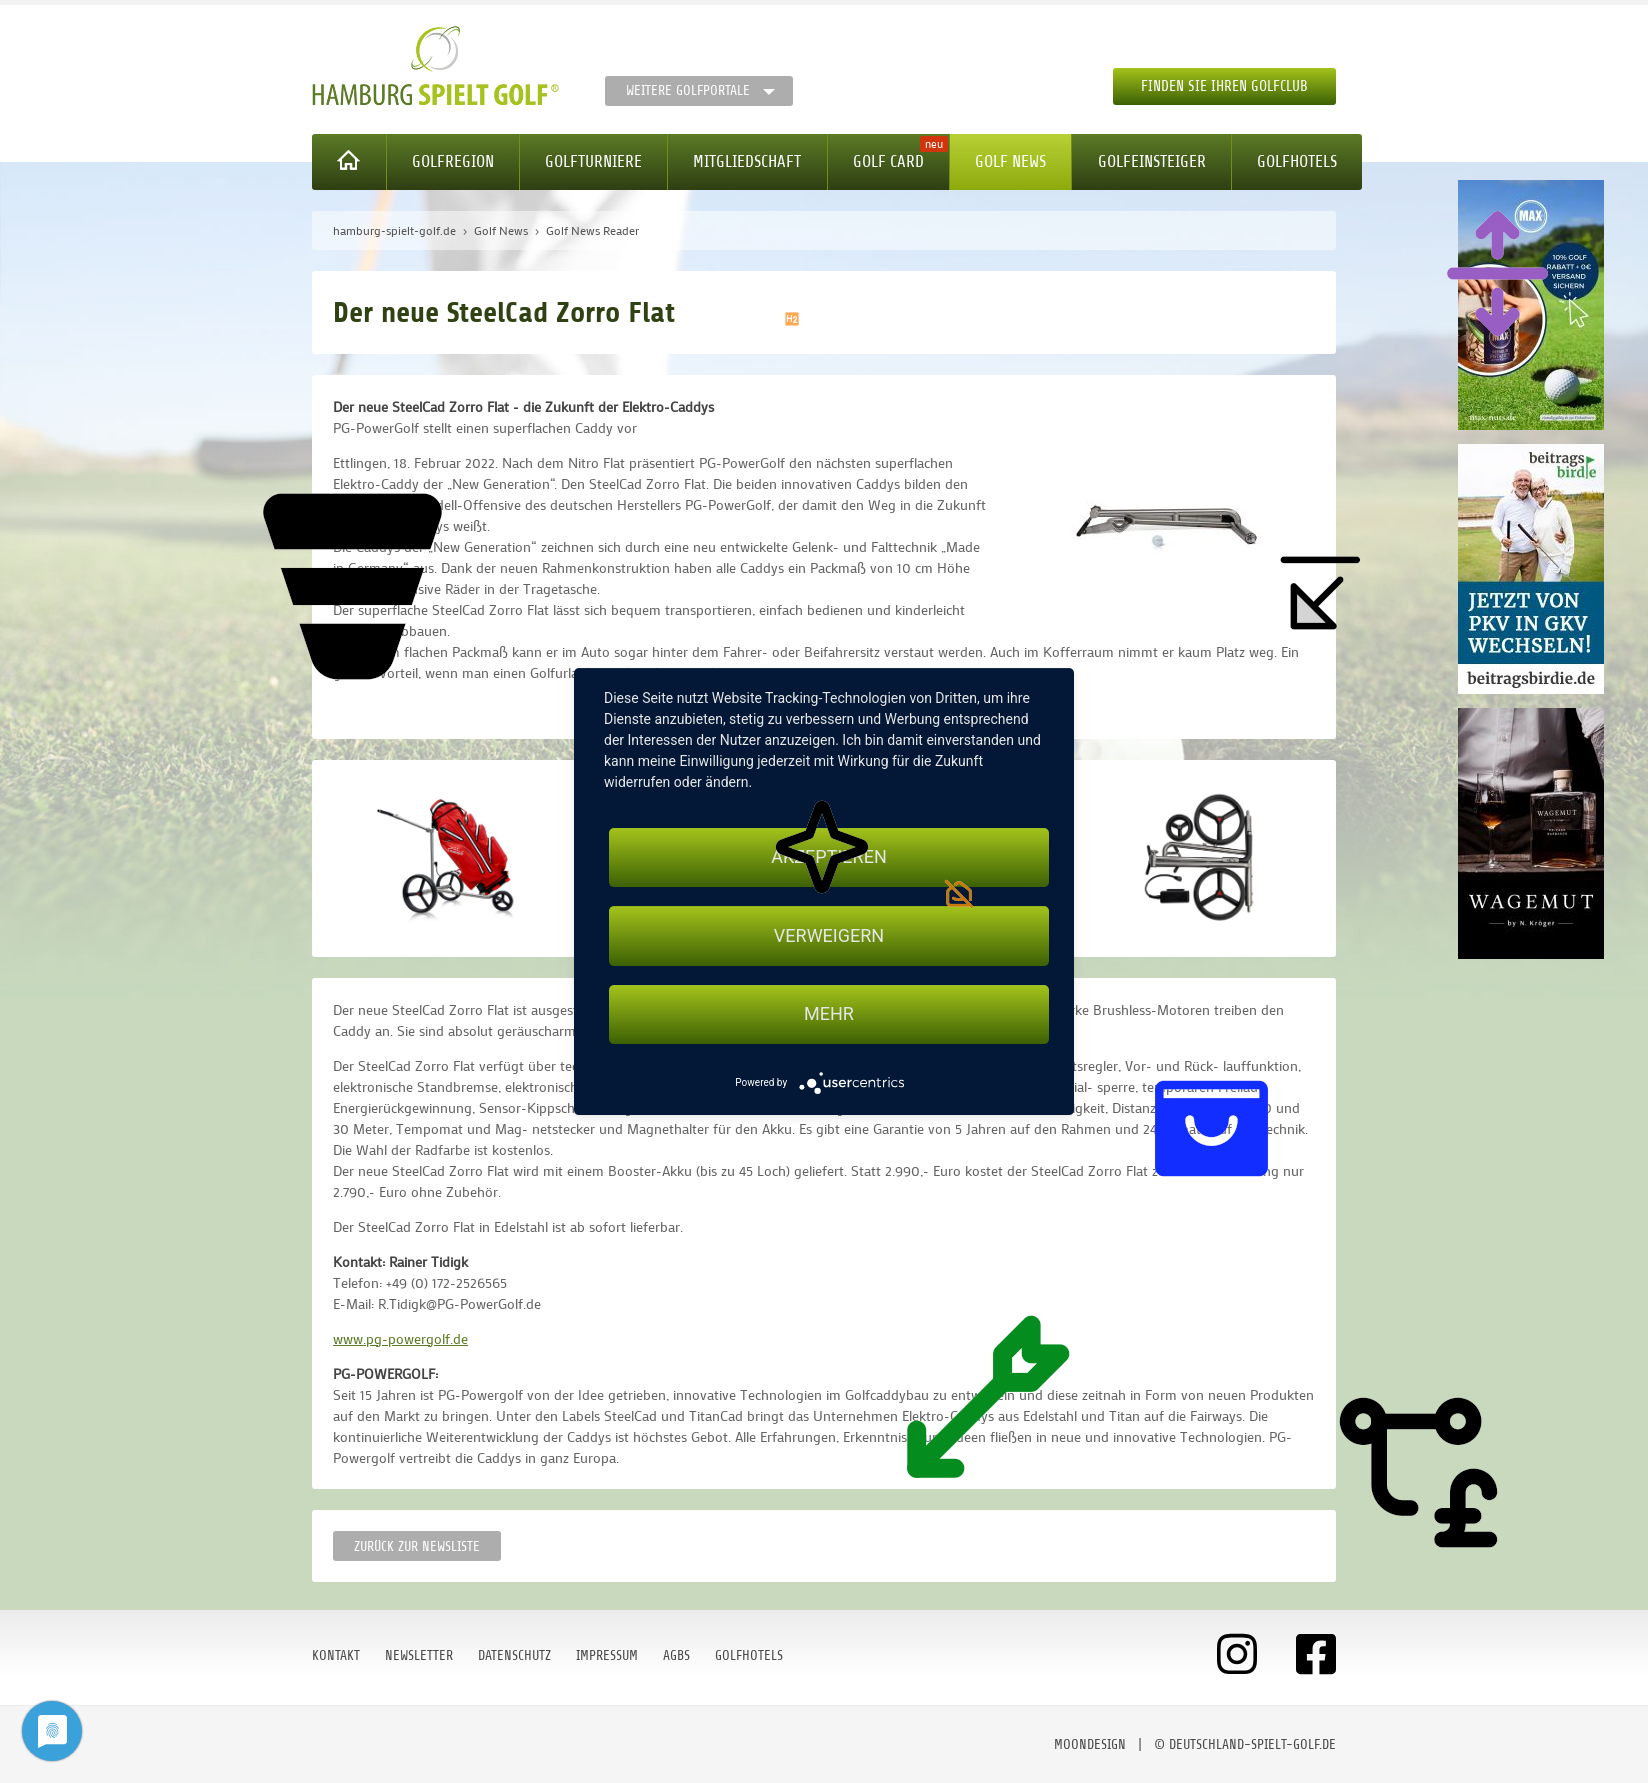 The image size is (1648, 1783). Describe the element at coordinates (352, 586) in the screenshot. I see `view sales funnel analytics` at that location.